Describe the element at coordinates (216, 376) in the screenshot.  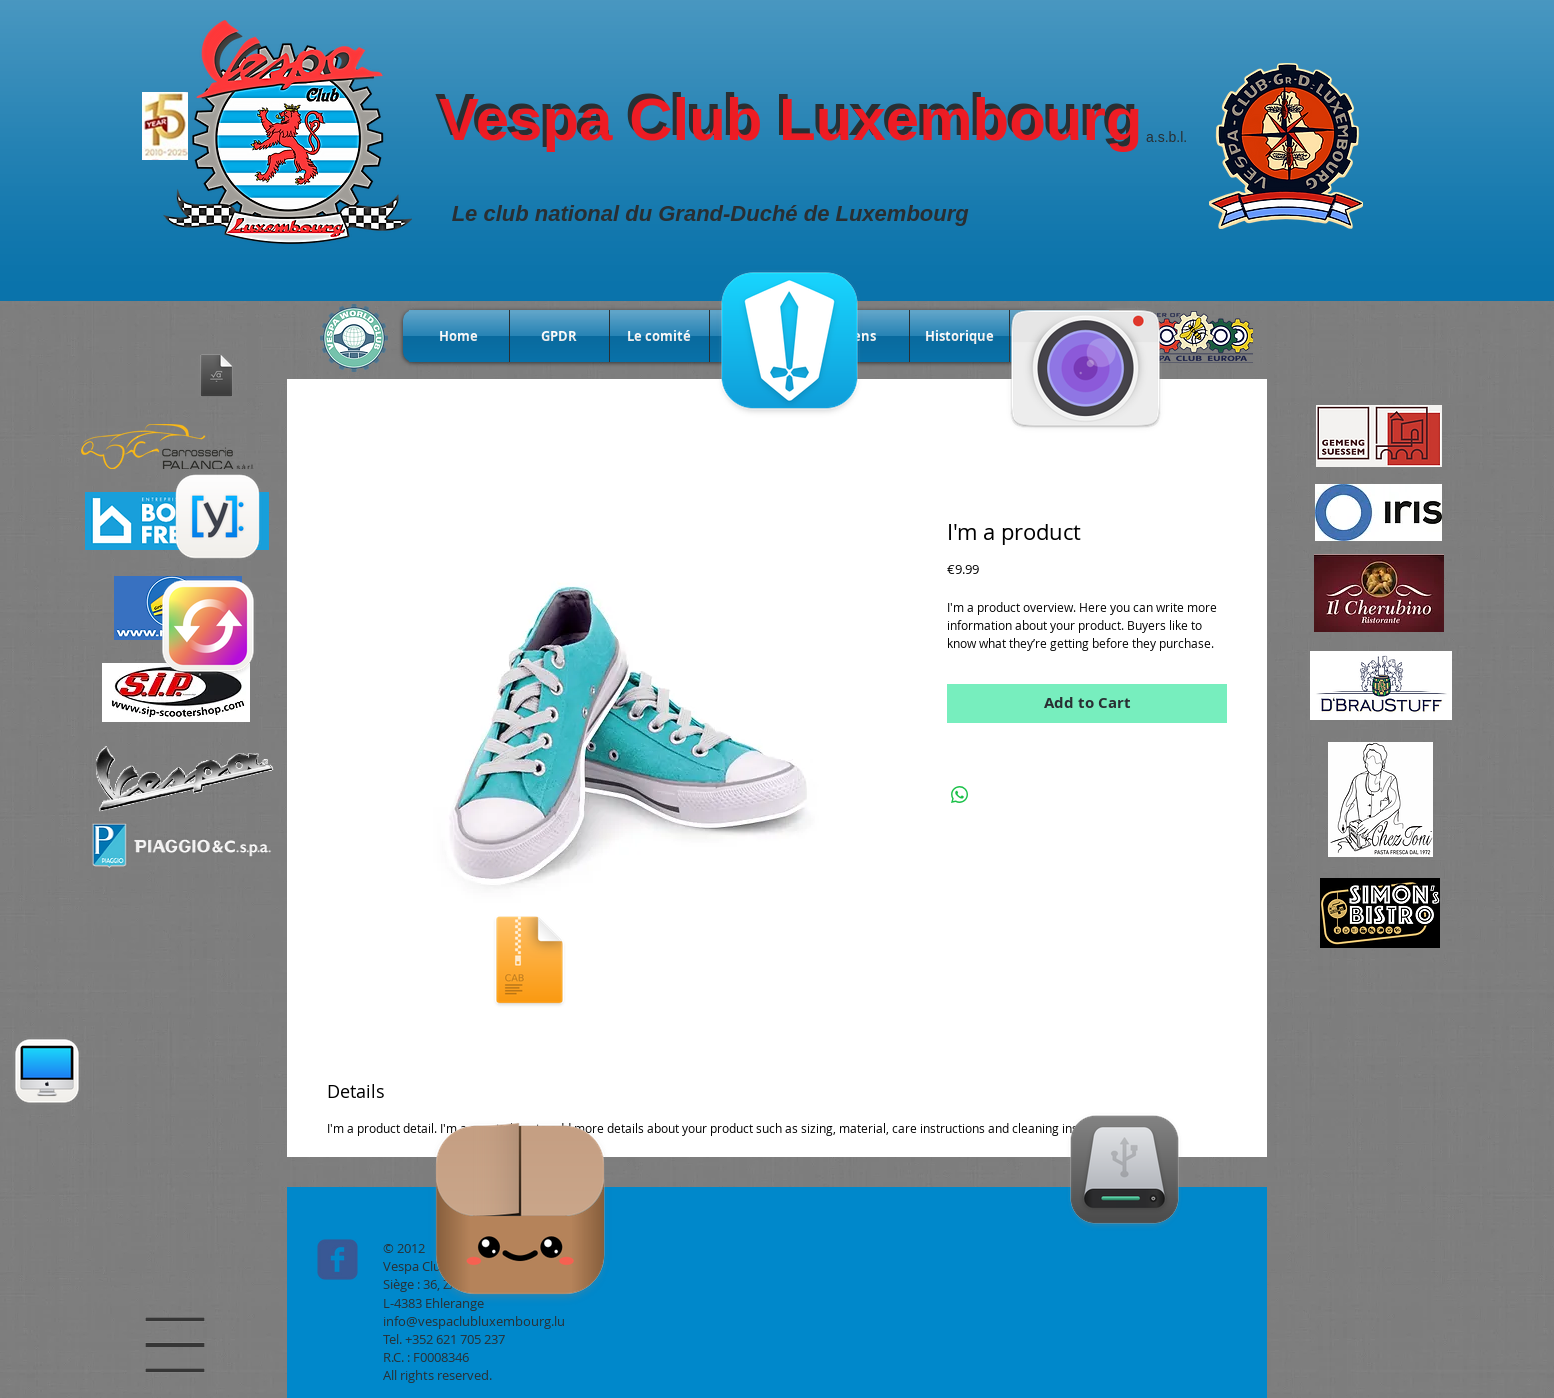
I see `opendocument formula template file` at that location.